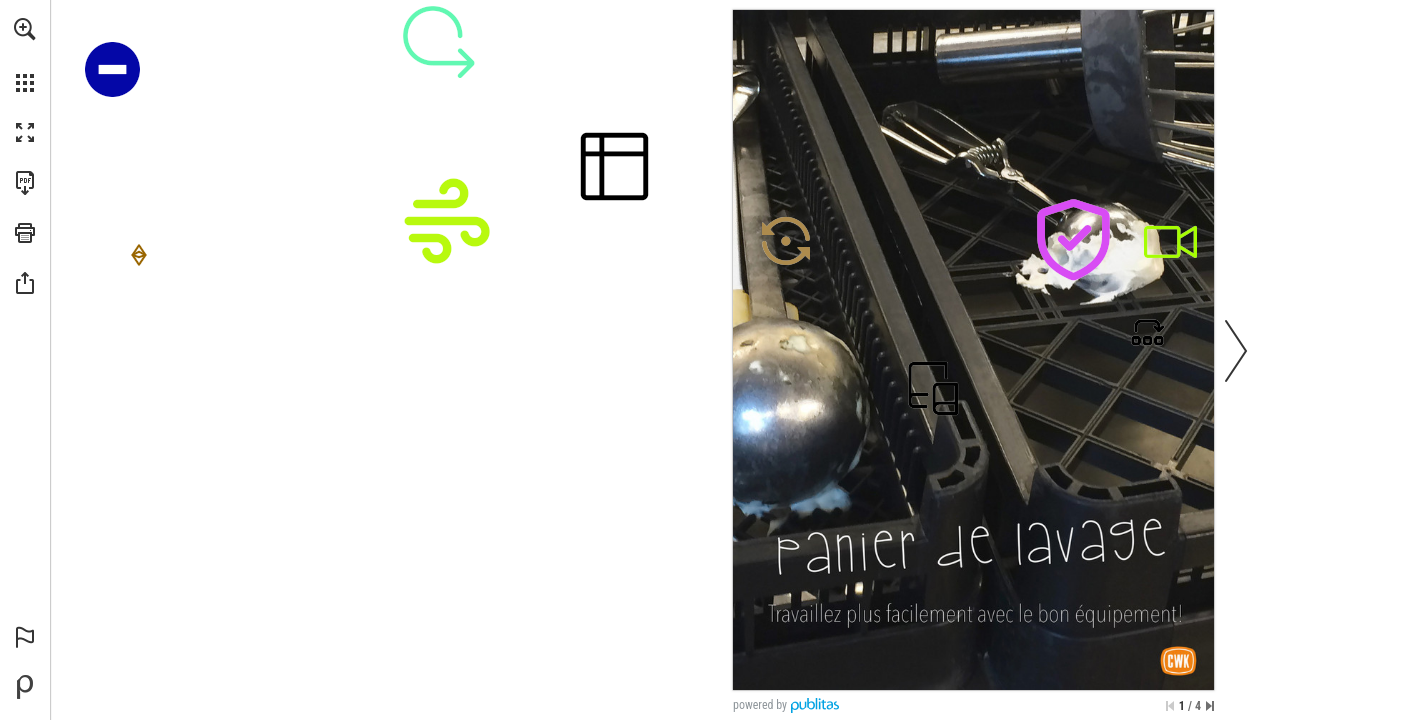 The image size is (1415, 720). What do you see at coordinates (931, 388) in the screenshot?
I see `clone or duplicate a repository` at bounding box center [931, 388].